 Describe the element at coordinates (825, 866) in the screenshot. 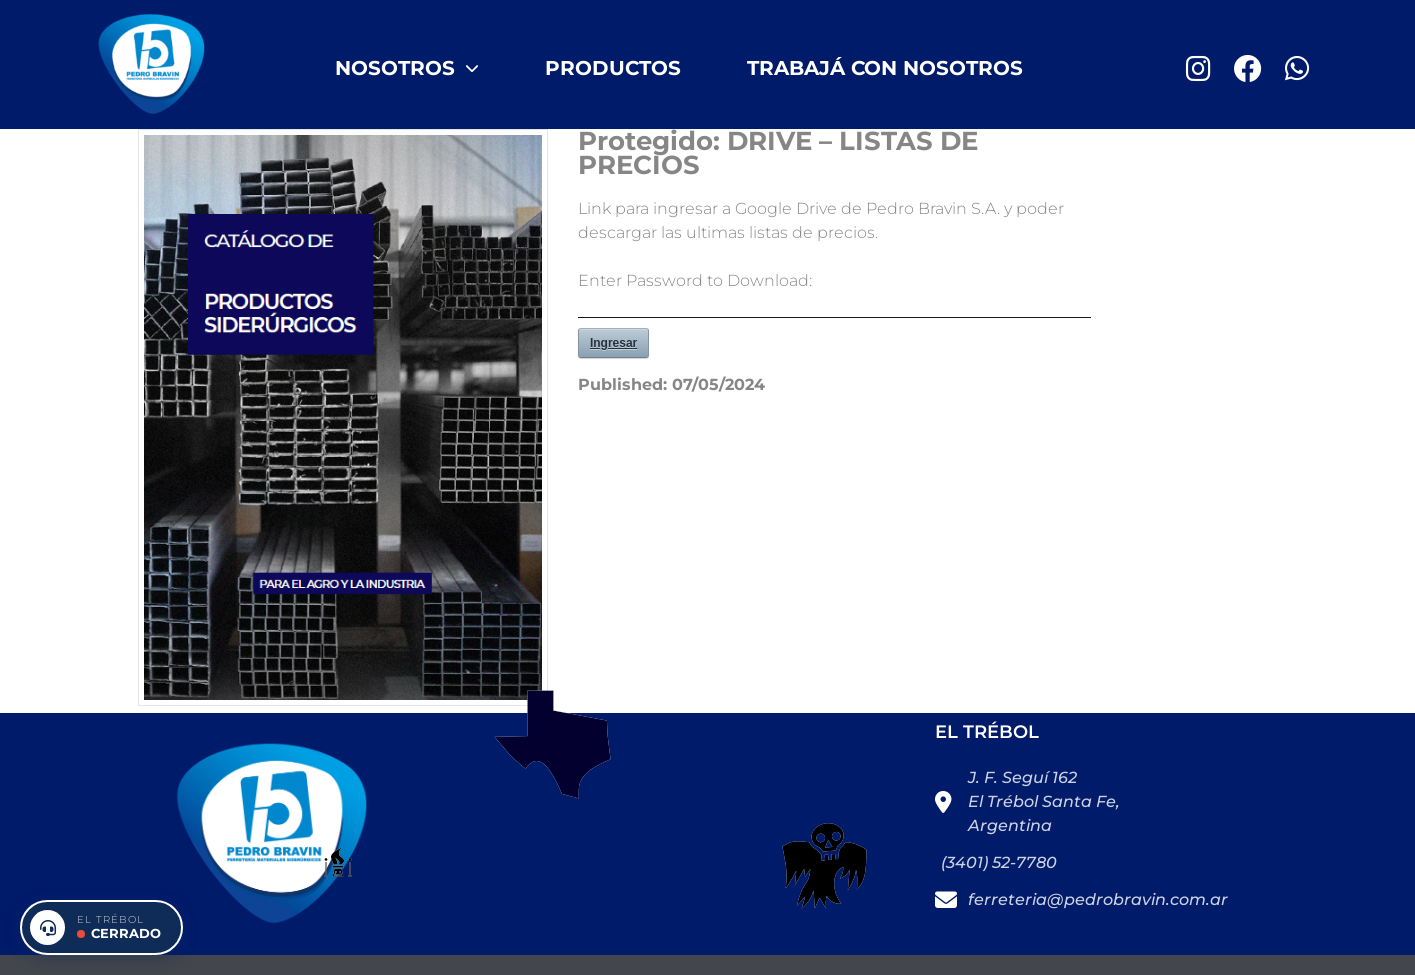

I see `indicates a haunted or spooky game element` at that location.